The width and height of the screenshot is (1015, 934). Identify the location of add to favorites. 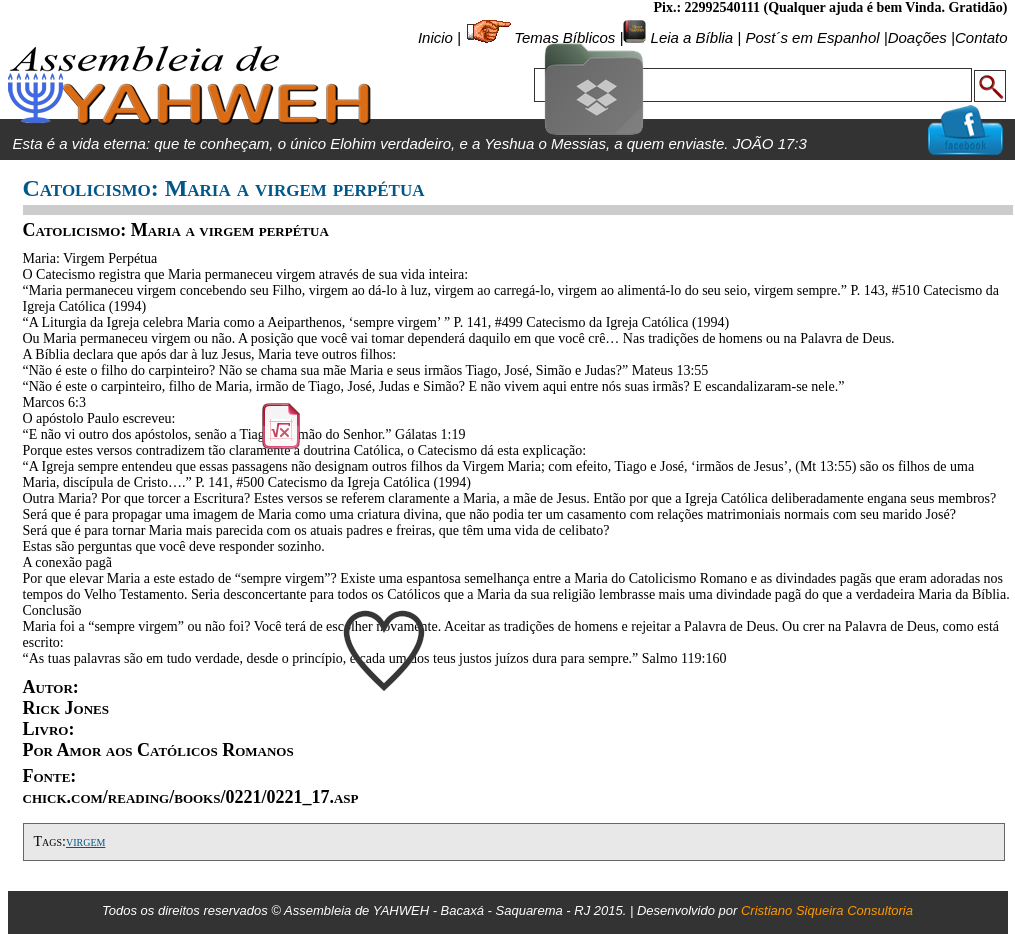
(384, 651).